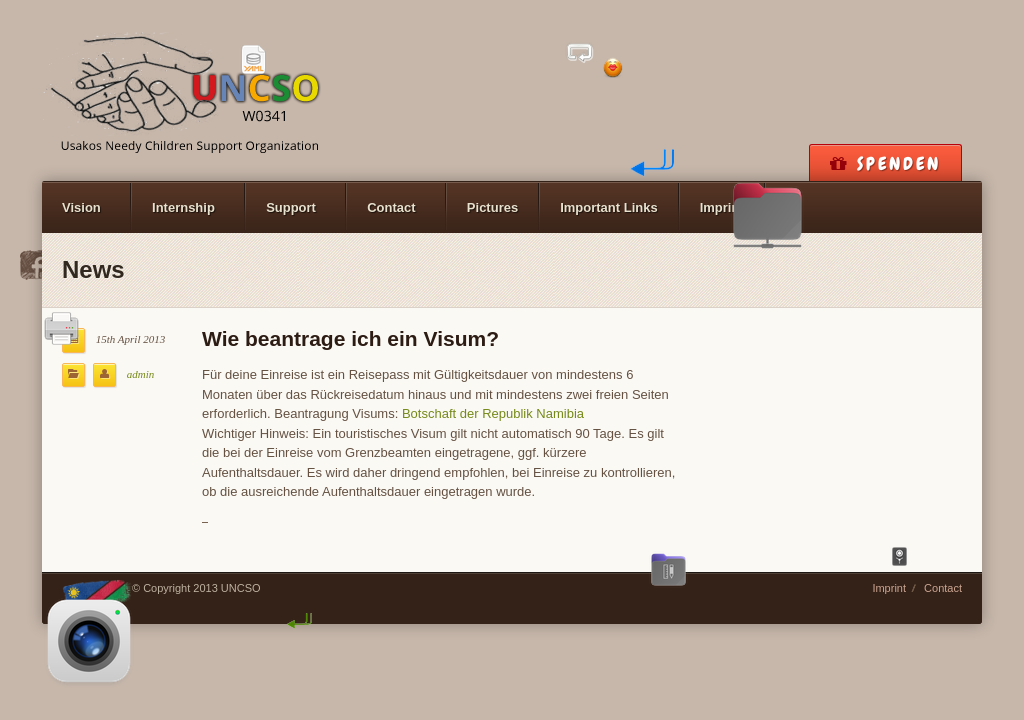 The image size is (1024, 720). Describe the element at coordinates (61, 328) in the screenshot. I see `print the current document` at that location.